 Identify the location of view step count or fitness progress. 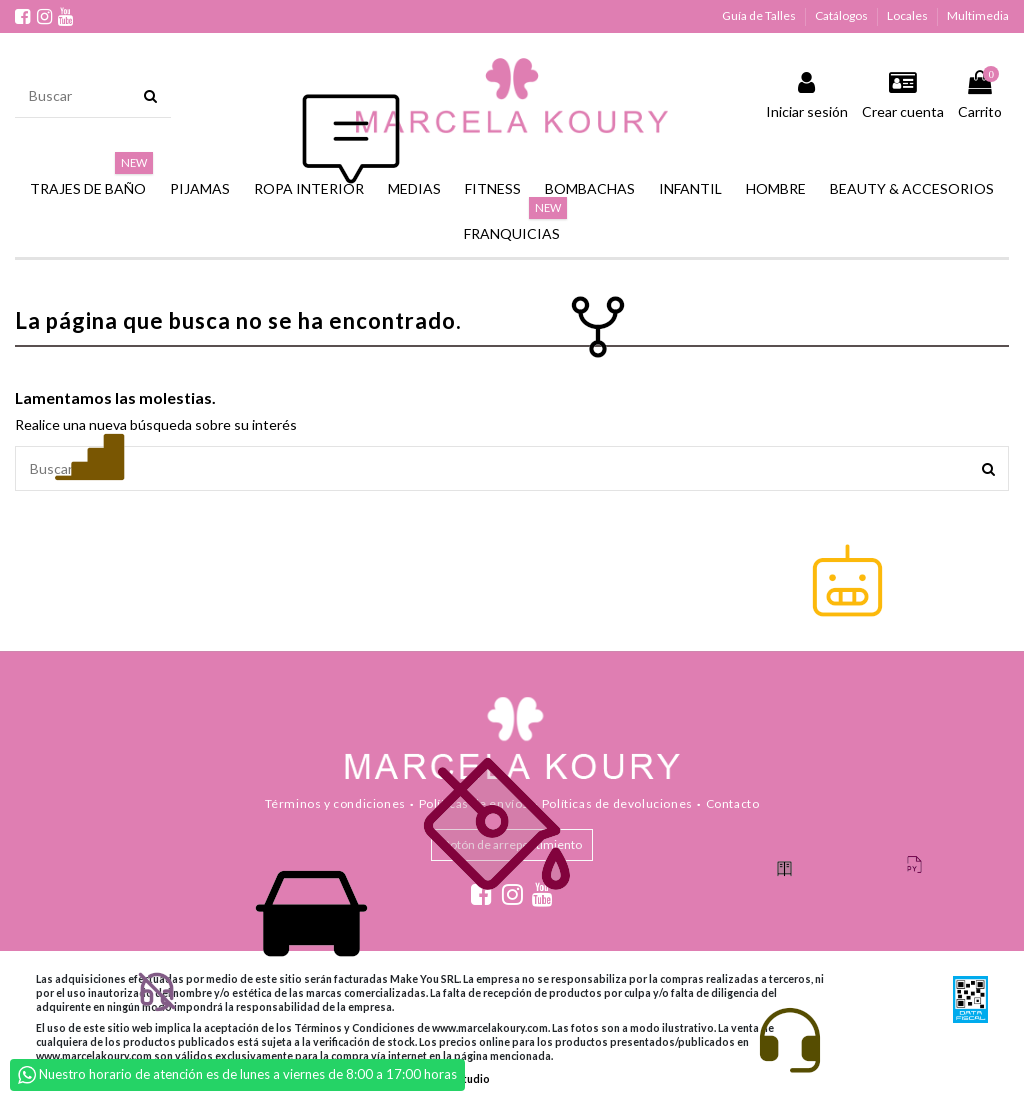
(92, 457).